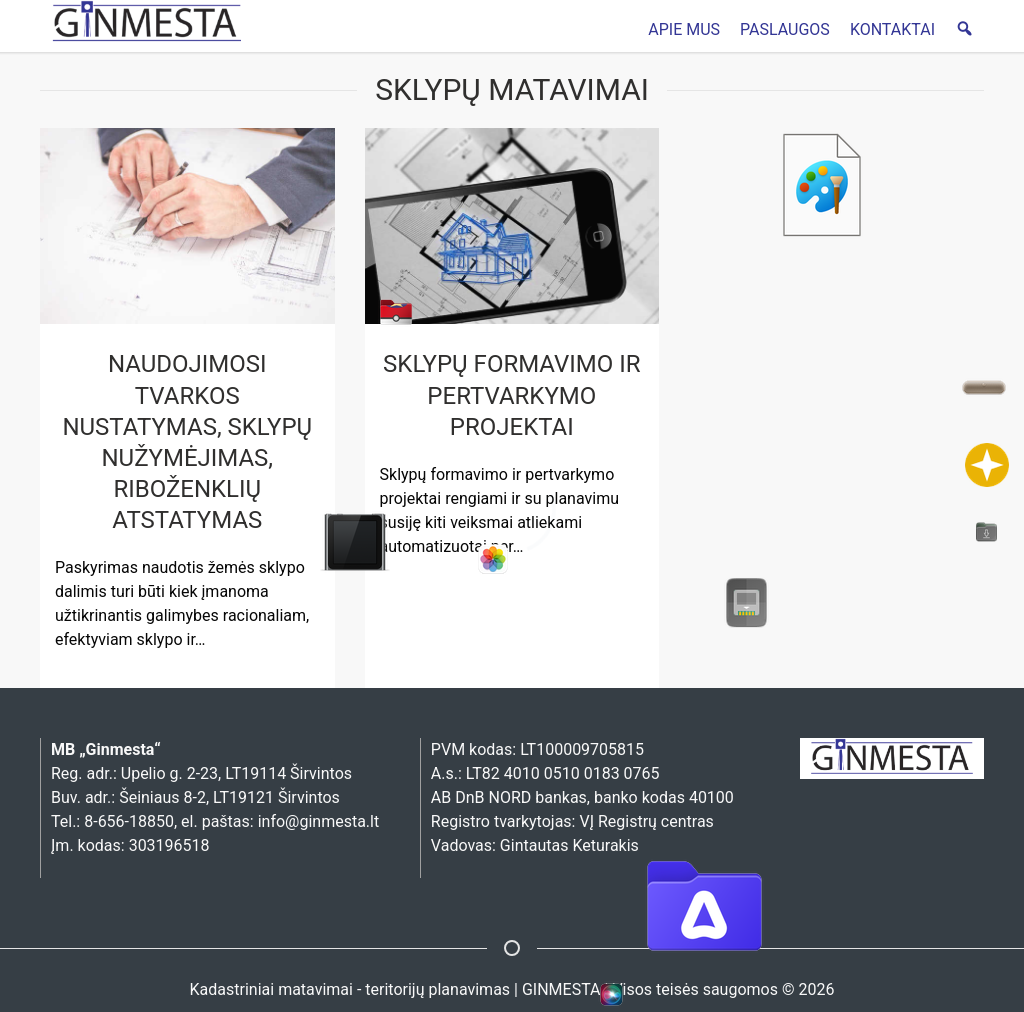 Image resolution: width=1024 pixels, height=1012 pixels. What do you see at coordinates (355, 542) in the screenshot?
I see `iPod nano device connected` at bounding box center [355, 542].